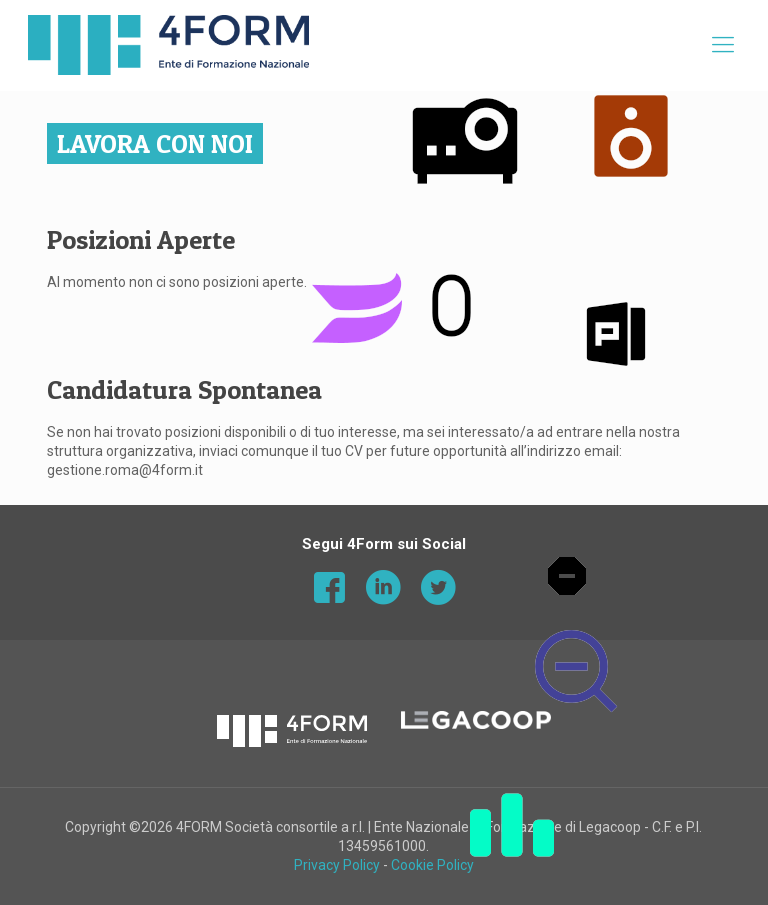 The image size is (768, 905). I want to click on start a presentation, so click(465, 141).